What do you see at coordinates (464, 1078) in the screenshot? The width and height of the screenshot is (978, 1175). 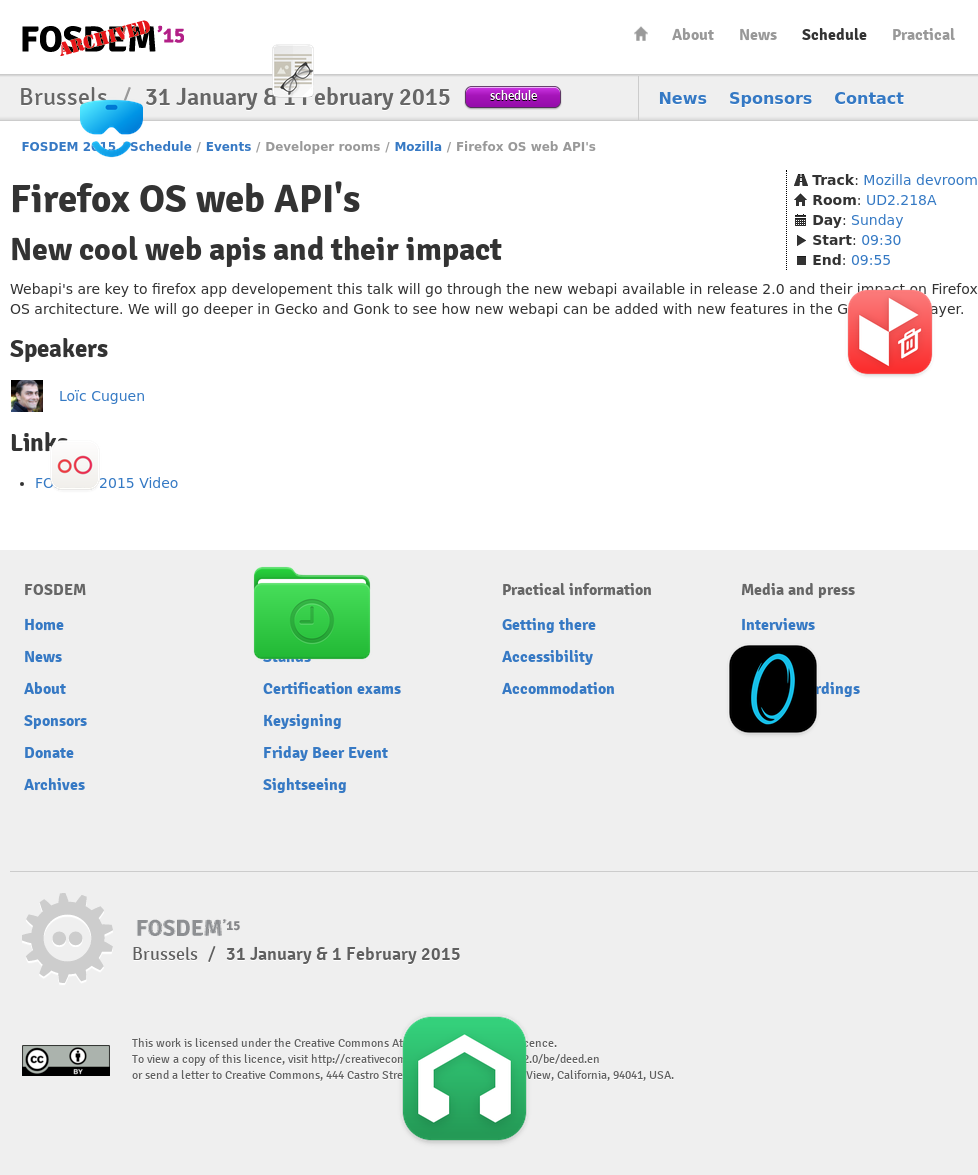 I see `open LMMS music production software` at bounding box center [464, 1078].